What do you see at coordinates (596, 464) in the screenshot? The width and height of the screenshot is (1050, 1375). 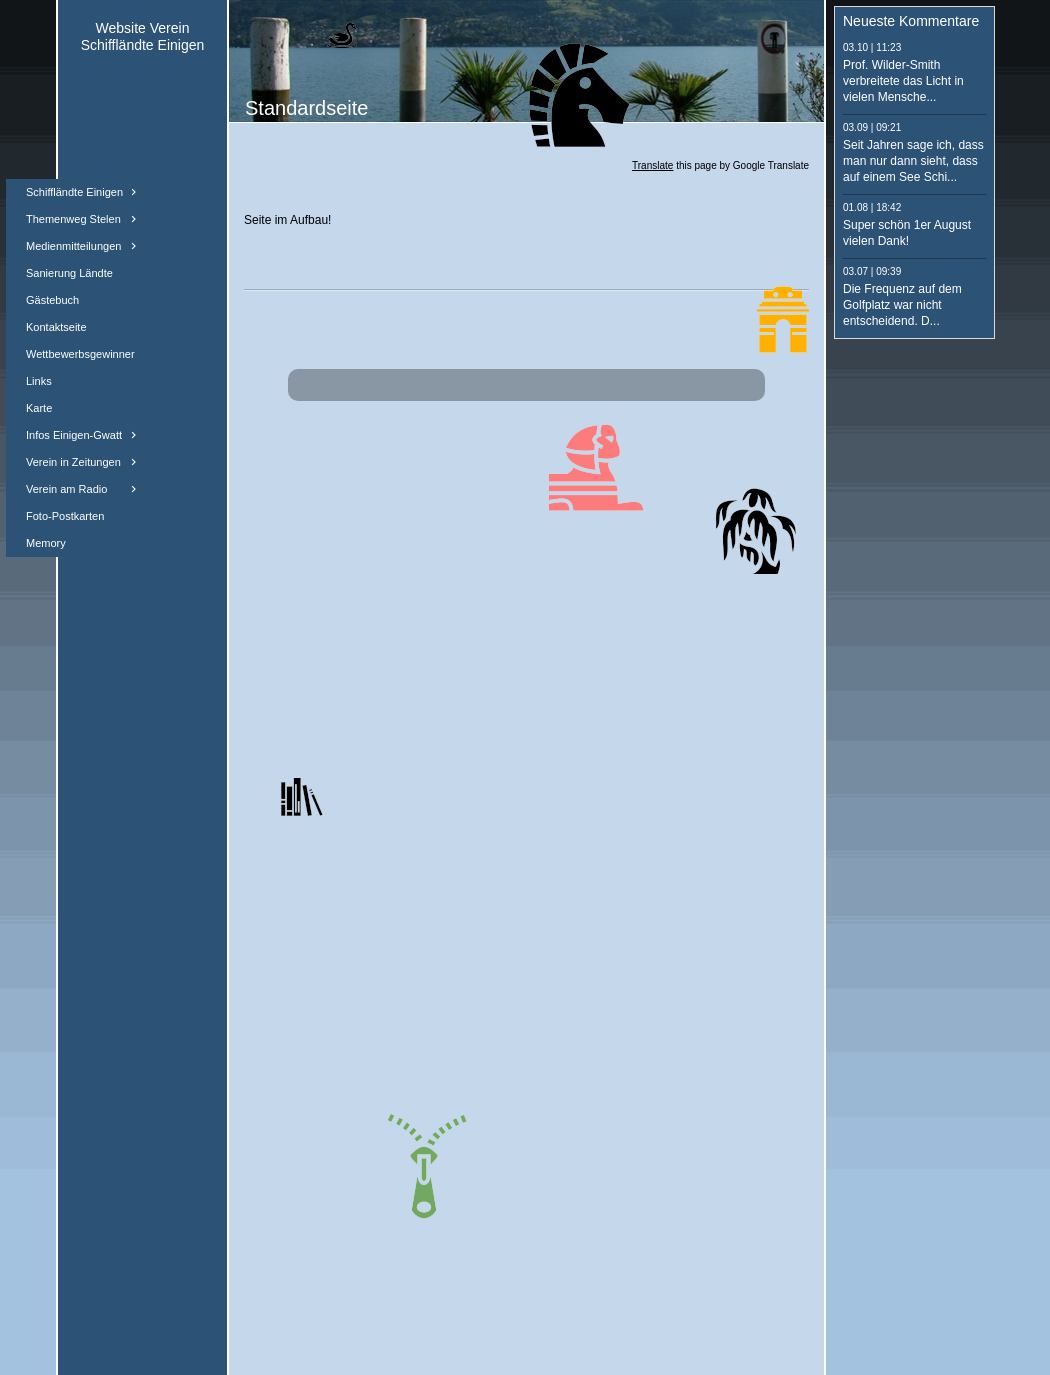 I see `explore ancient Egypt themed content` at bounding box center [596, 464].